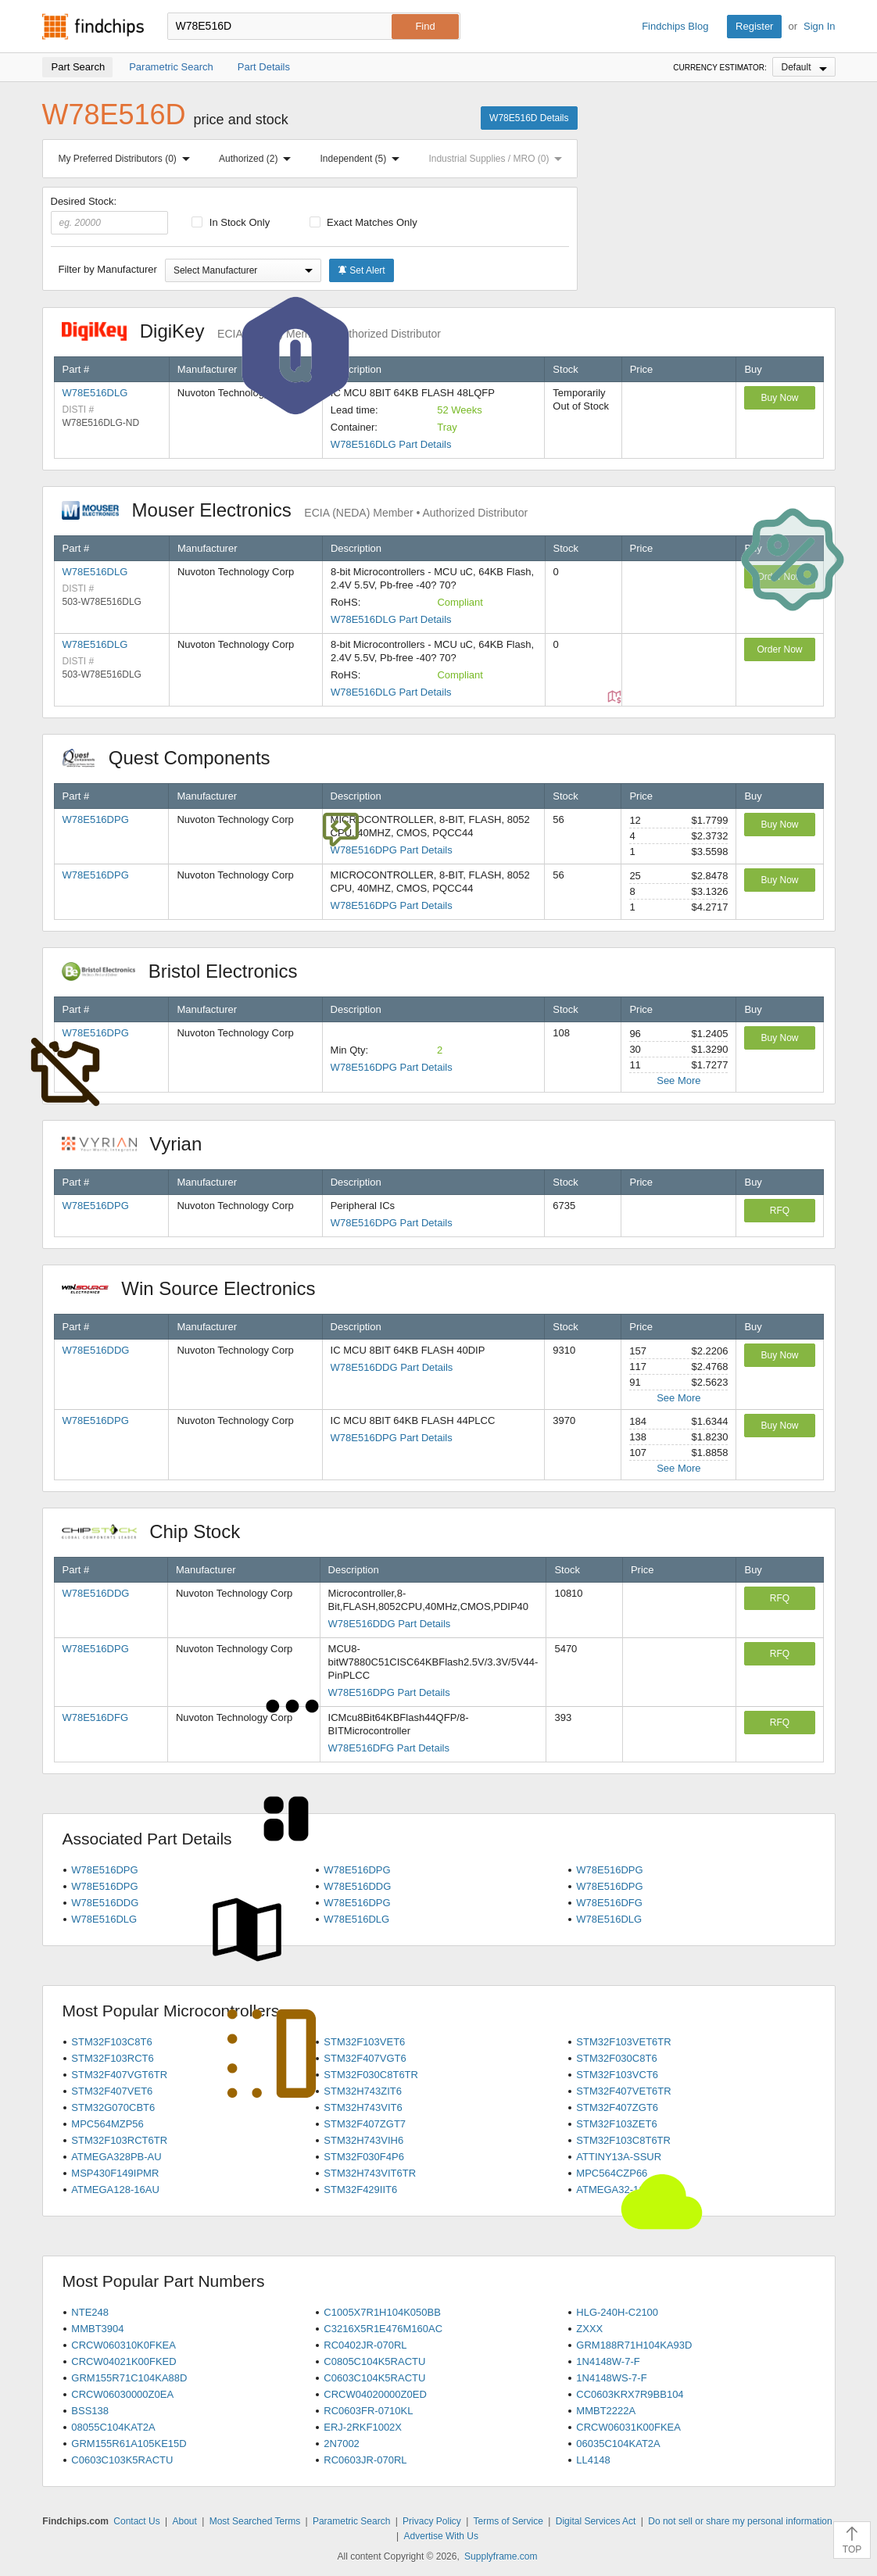 This screenshot has width=877, height=2576. I want to click on open code review comments, so click(341, 828).